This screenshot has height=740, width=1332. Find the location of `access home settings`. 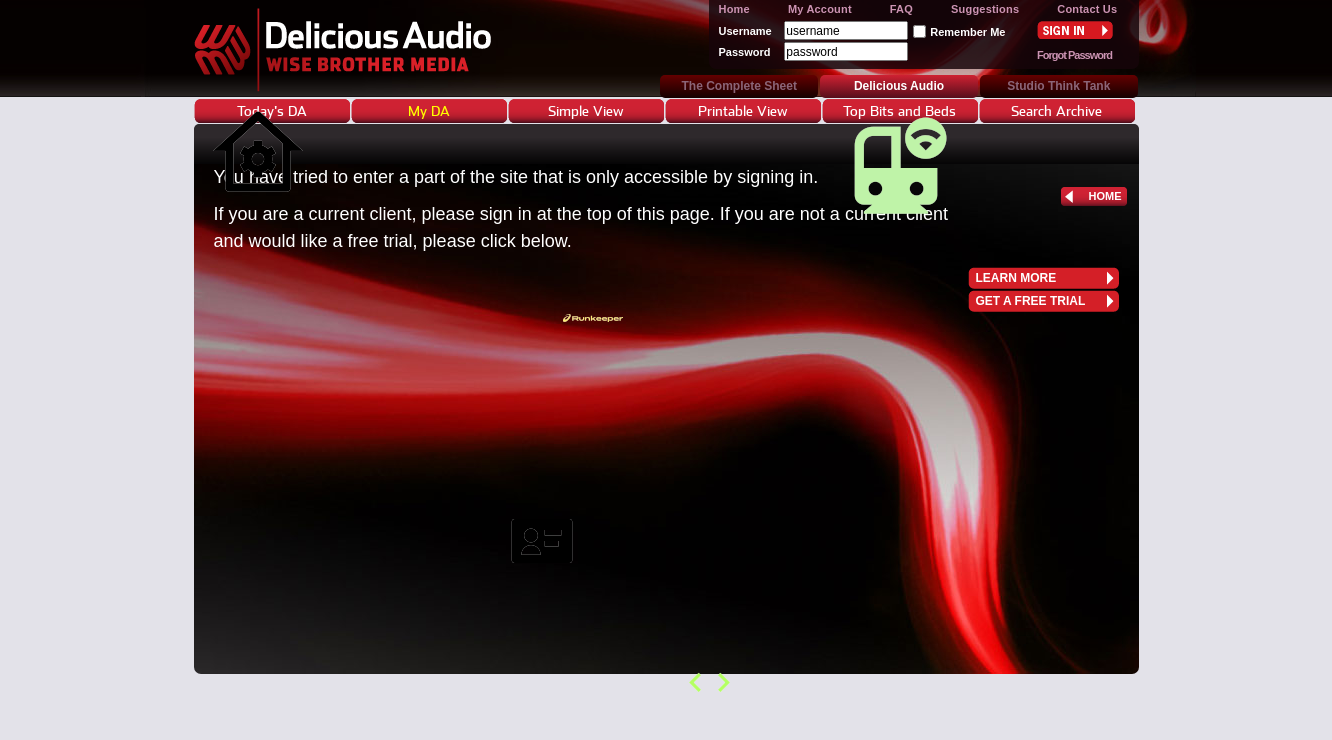

access home settings is located at coordinates (258, 155).